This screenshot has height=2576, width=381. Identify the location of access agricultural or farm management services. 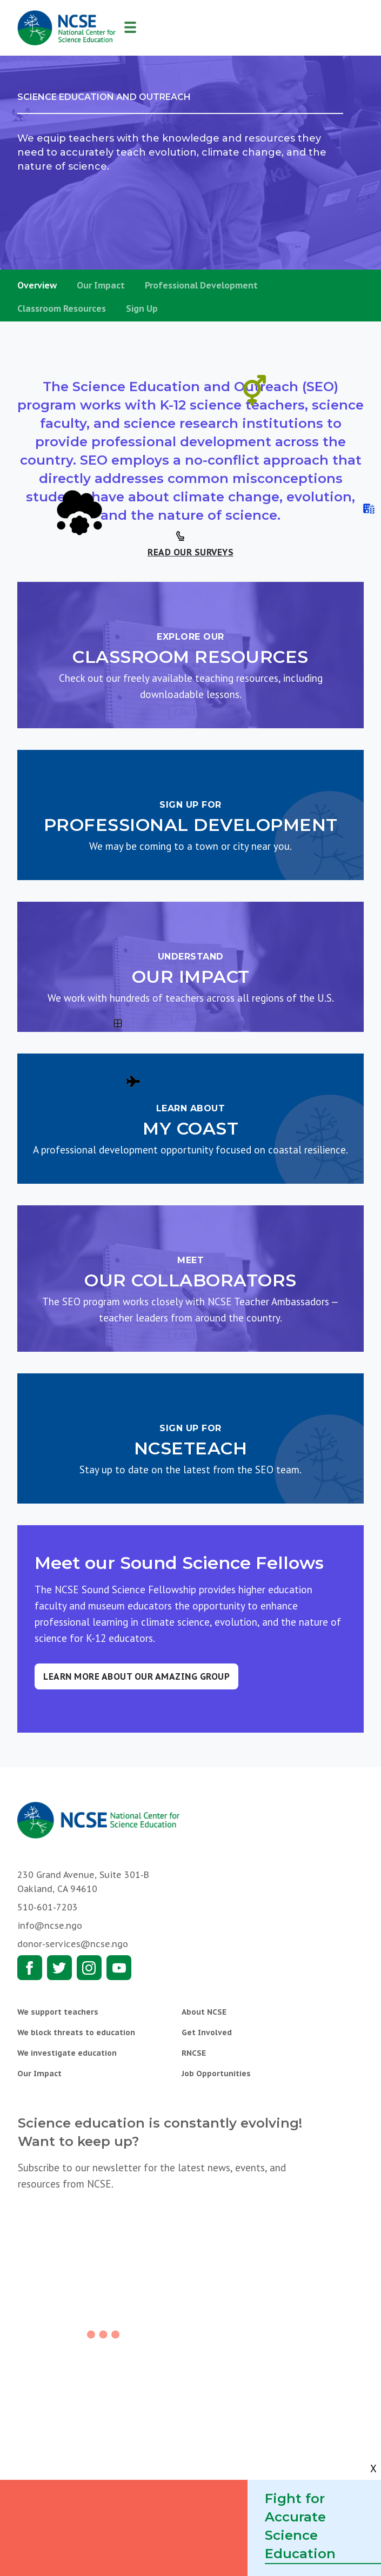
(369, 508).